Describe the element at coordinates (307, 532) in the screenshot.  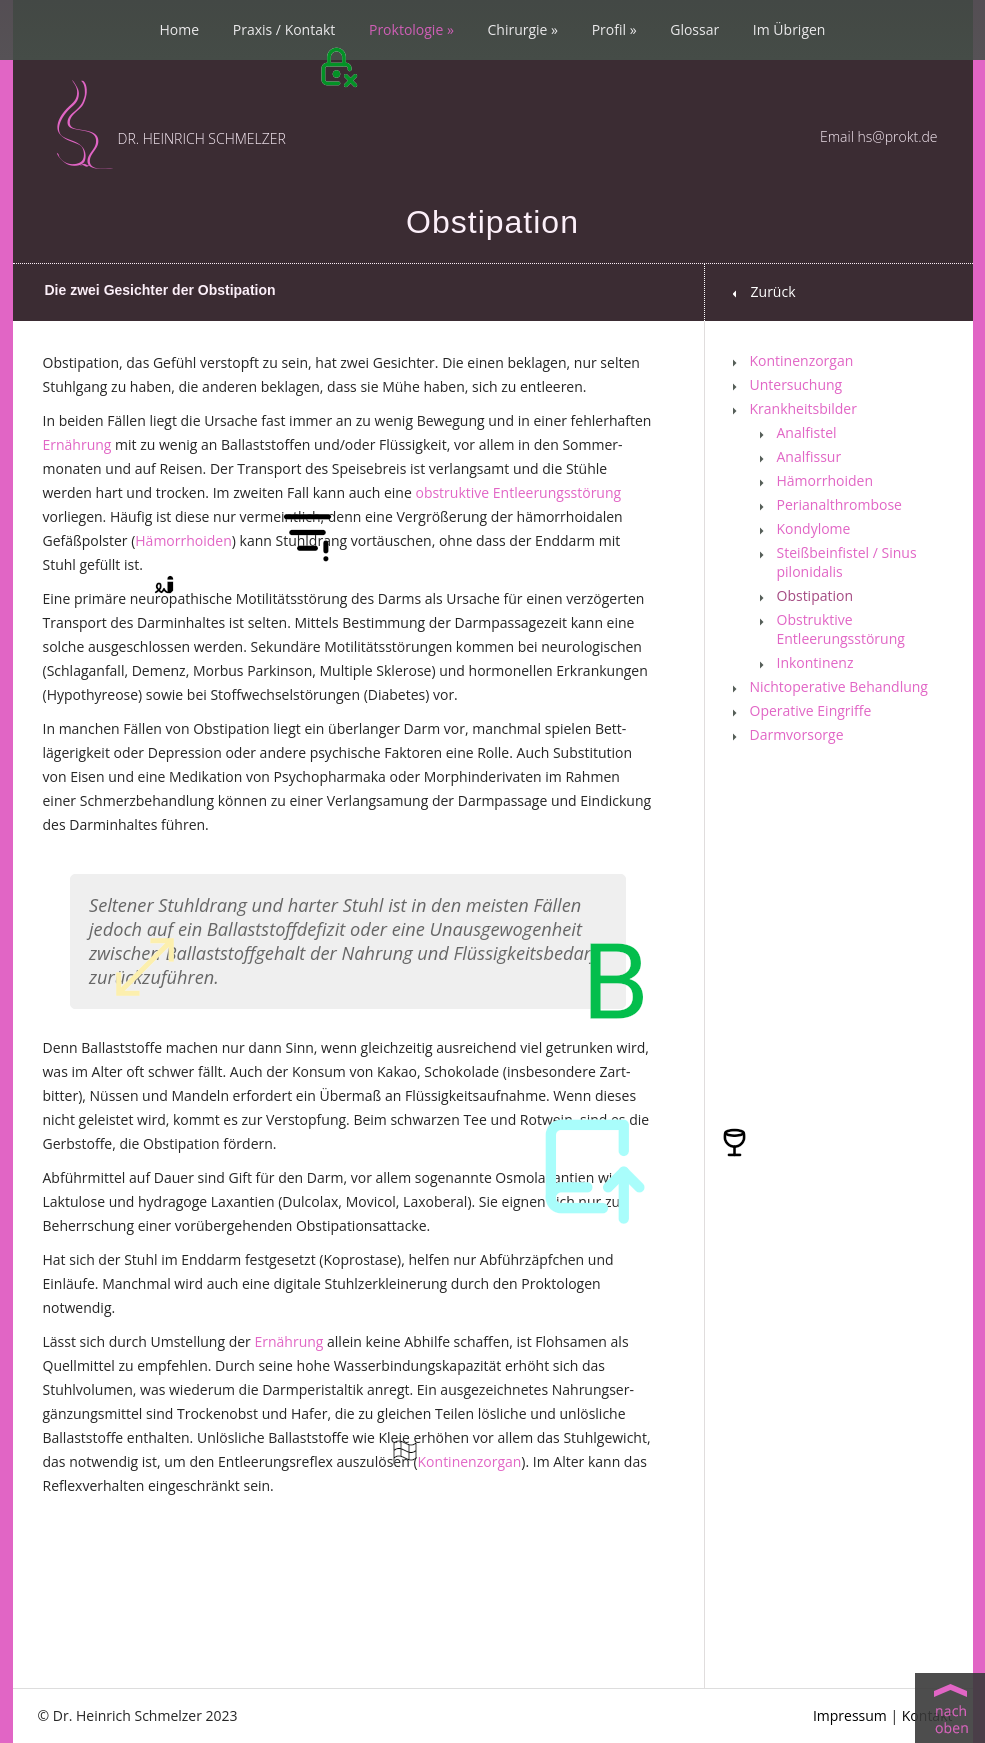
I see `filter settings require attention` at that location.